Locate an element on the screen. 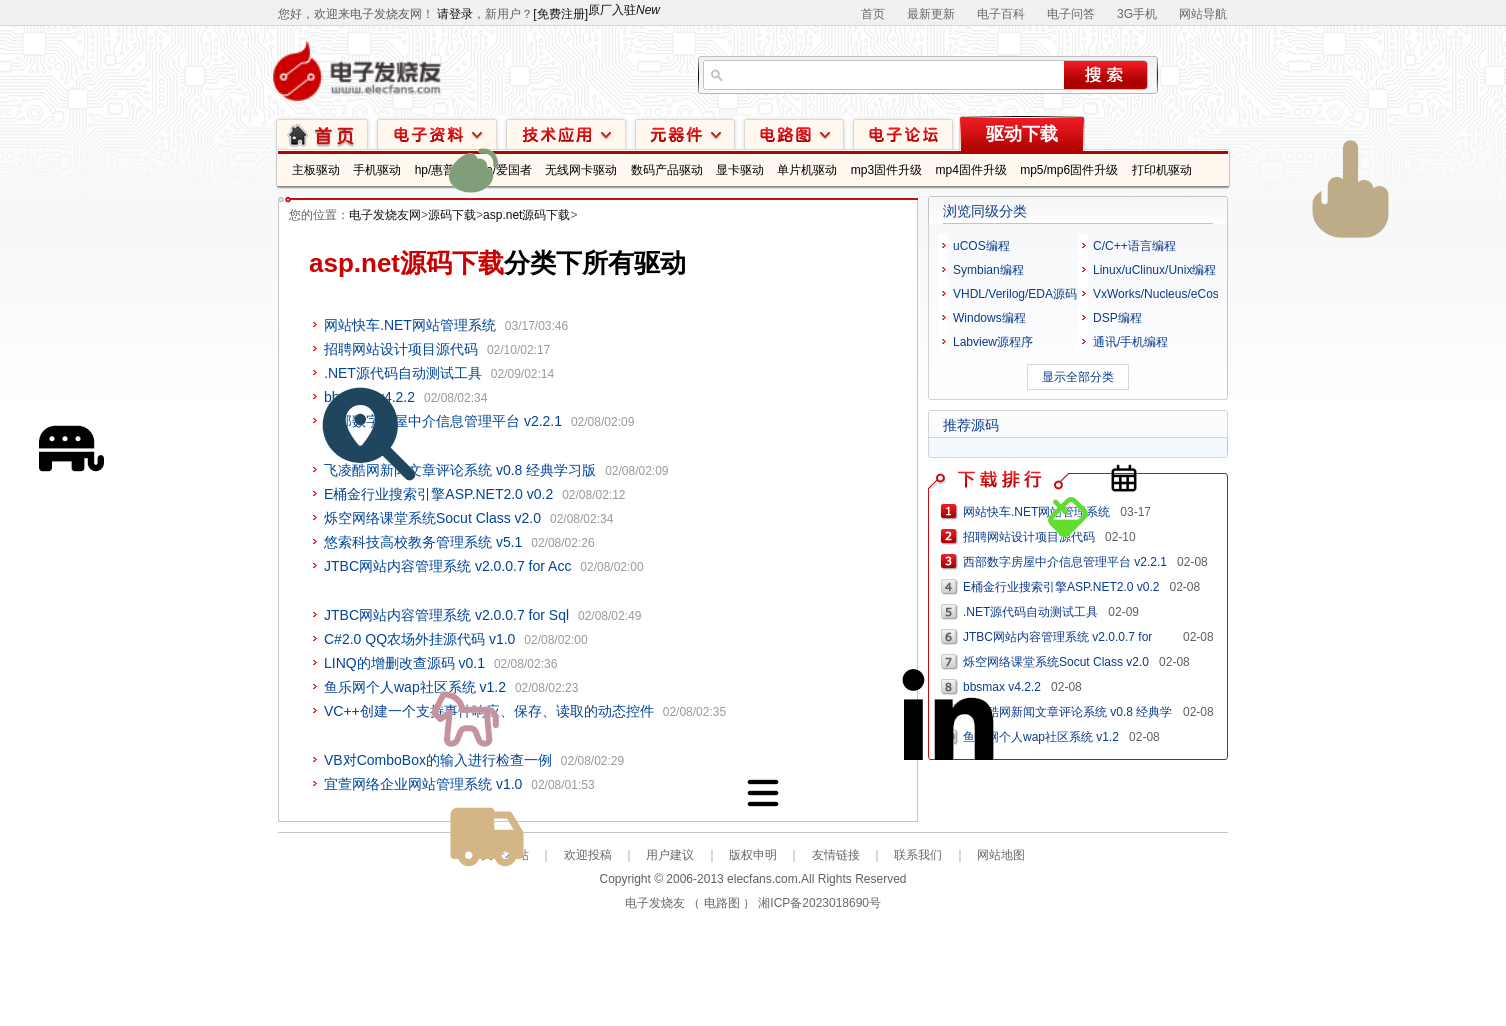 Image resolution: width=1506 pixels, height=1026 pixels. connect with linkedin profile is located at coordinates (948, 721).